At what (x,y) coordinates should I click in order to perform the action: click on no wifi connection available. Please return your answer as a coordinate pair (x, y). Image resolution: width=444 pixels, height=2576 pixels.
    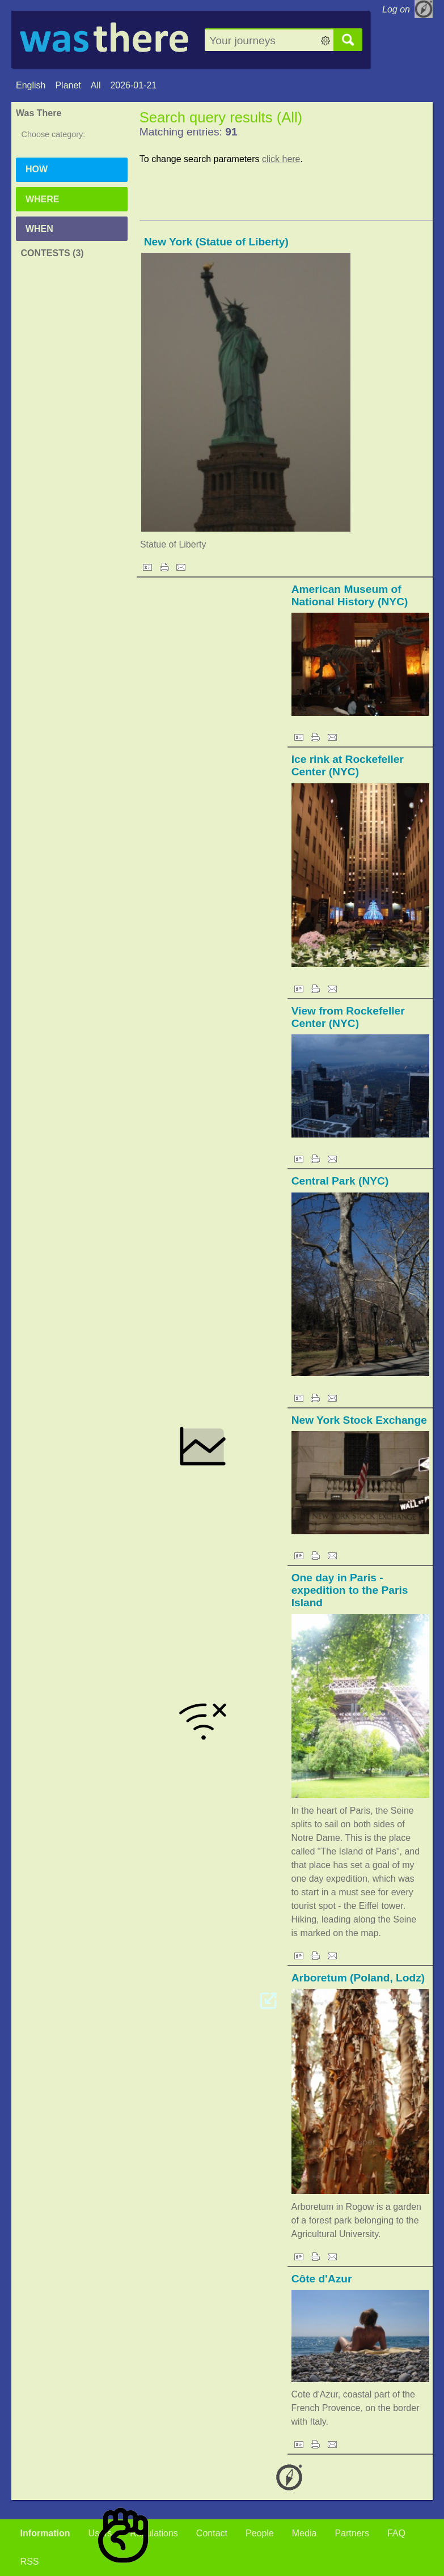
    Looking at the image, I should click on (204, 1721).